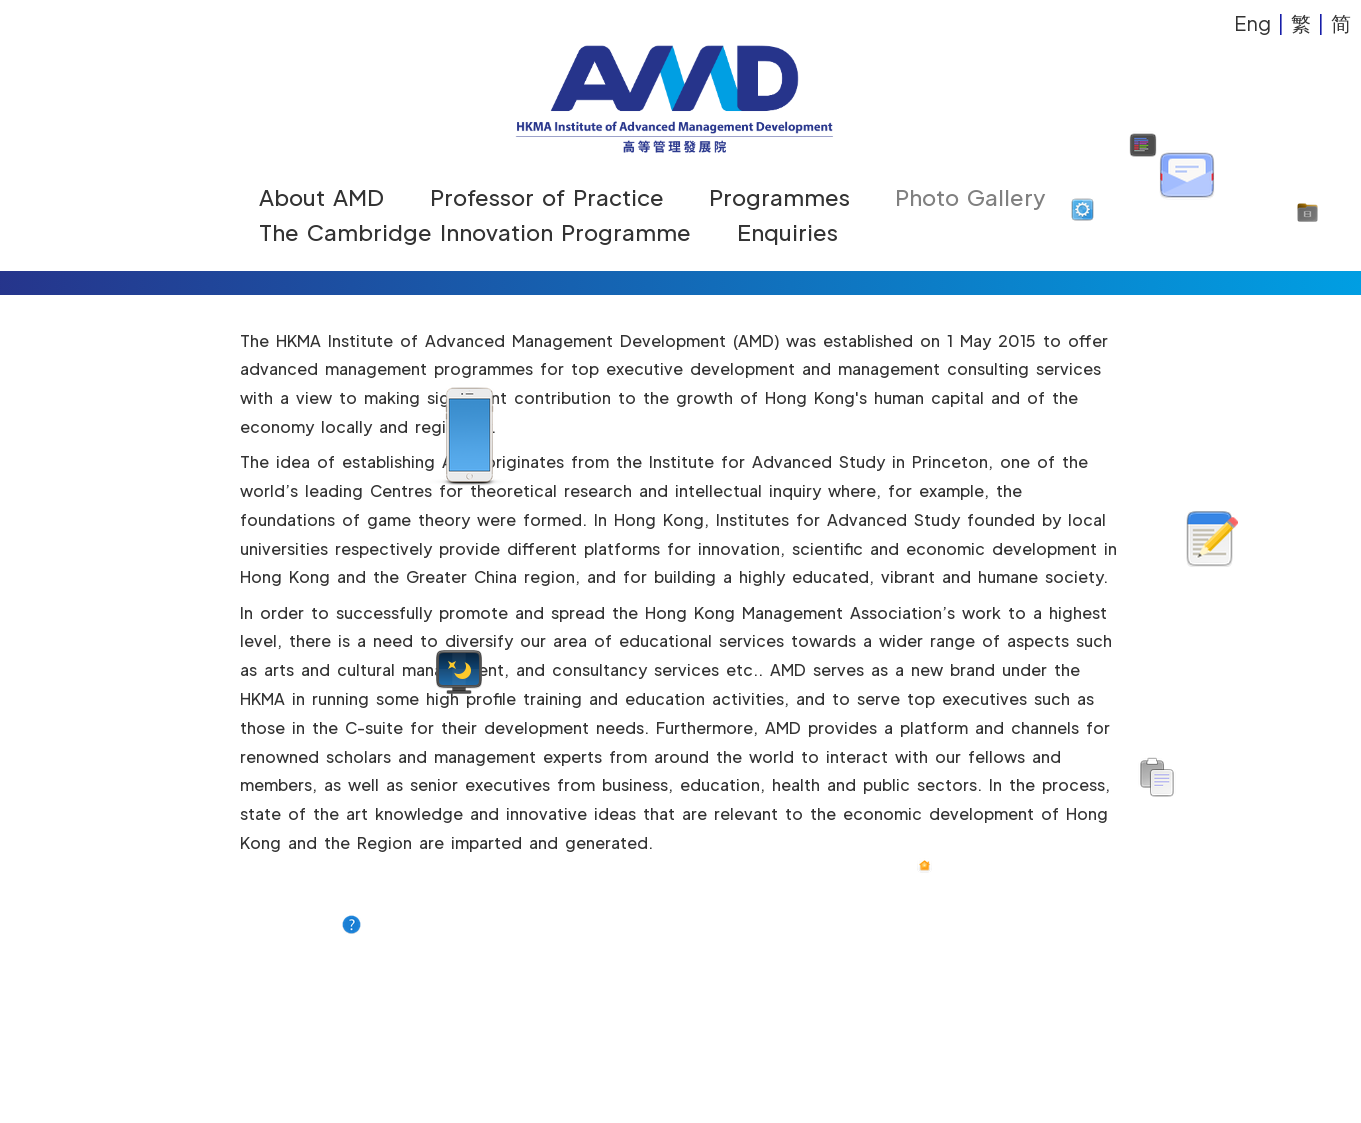  I want to click on open email application, so click(1187, 175).